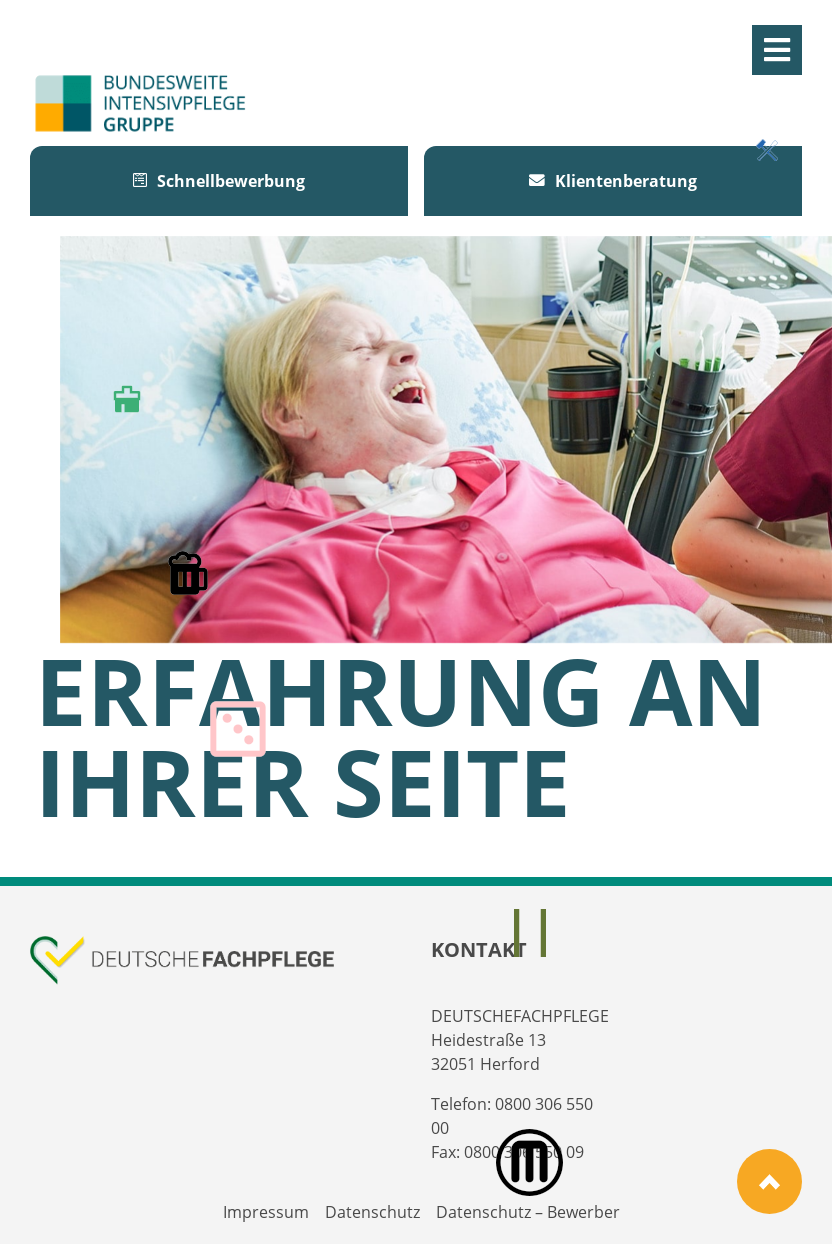 This screenshot has width=832, height=1244. What do you see at coordinates (127, 399) in the screenshot?
I see `access brush or painting tools` at bounding box center [127, 399].